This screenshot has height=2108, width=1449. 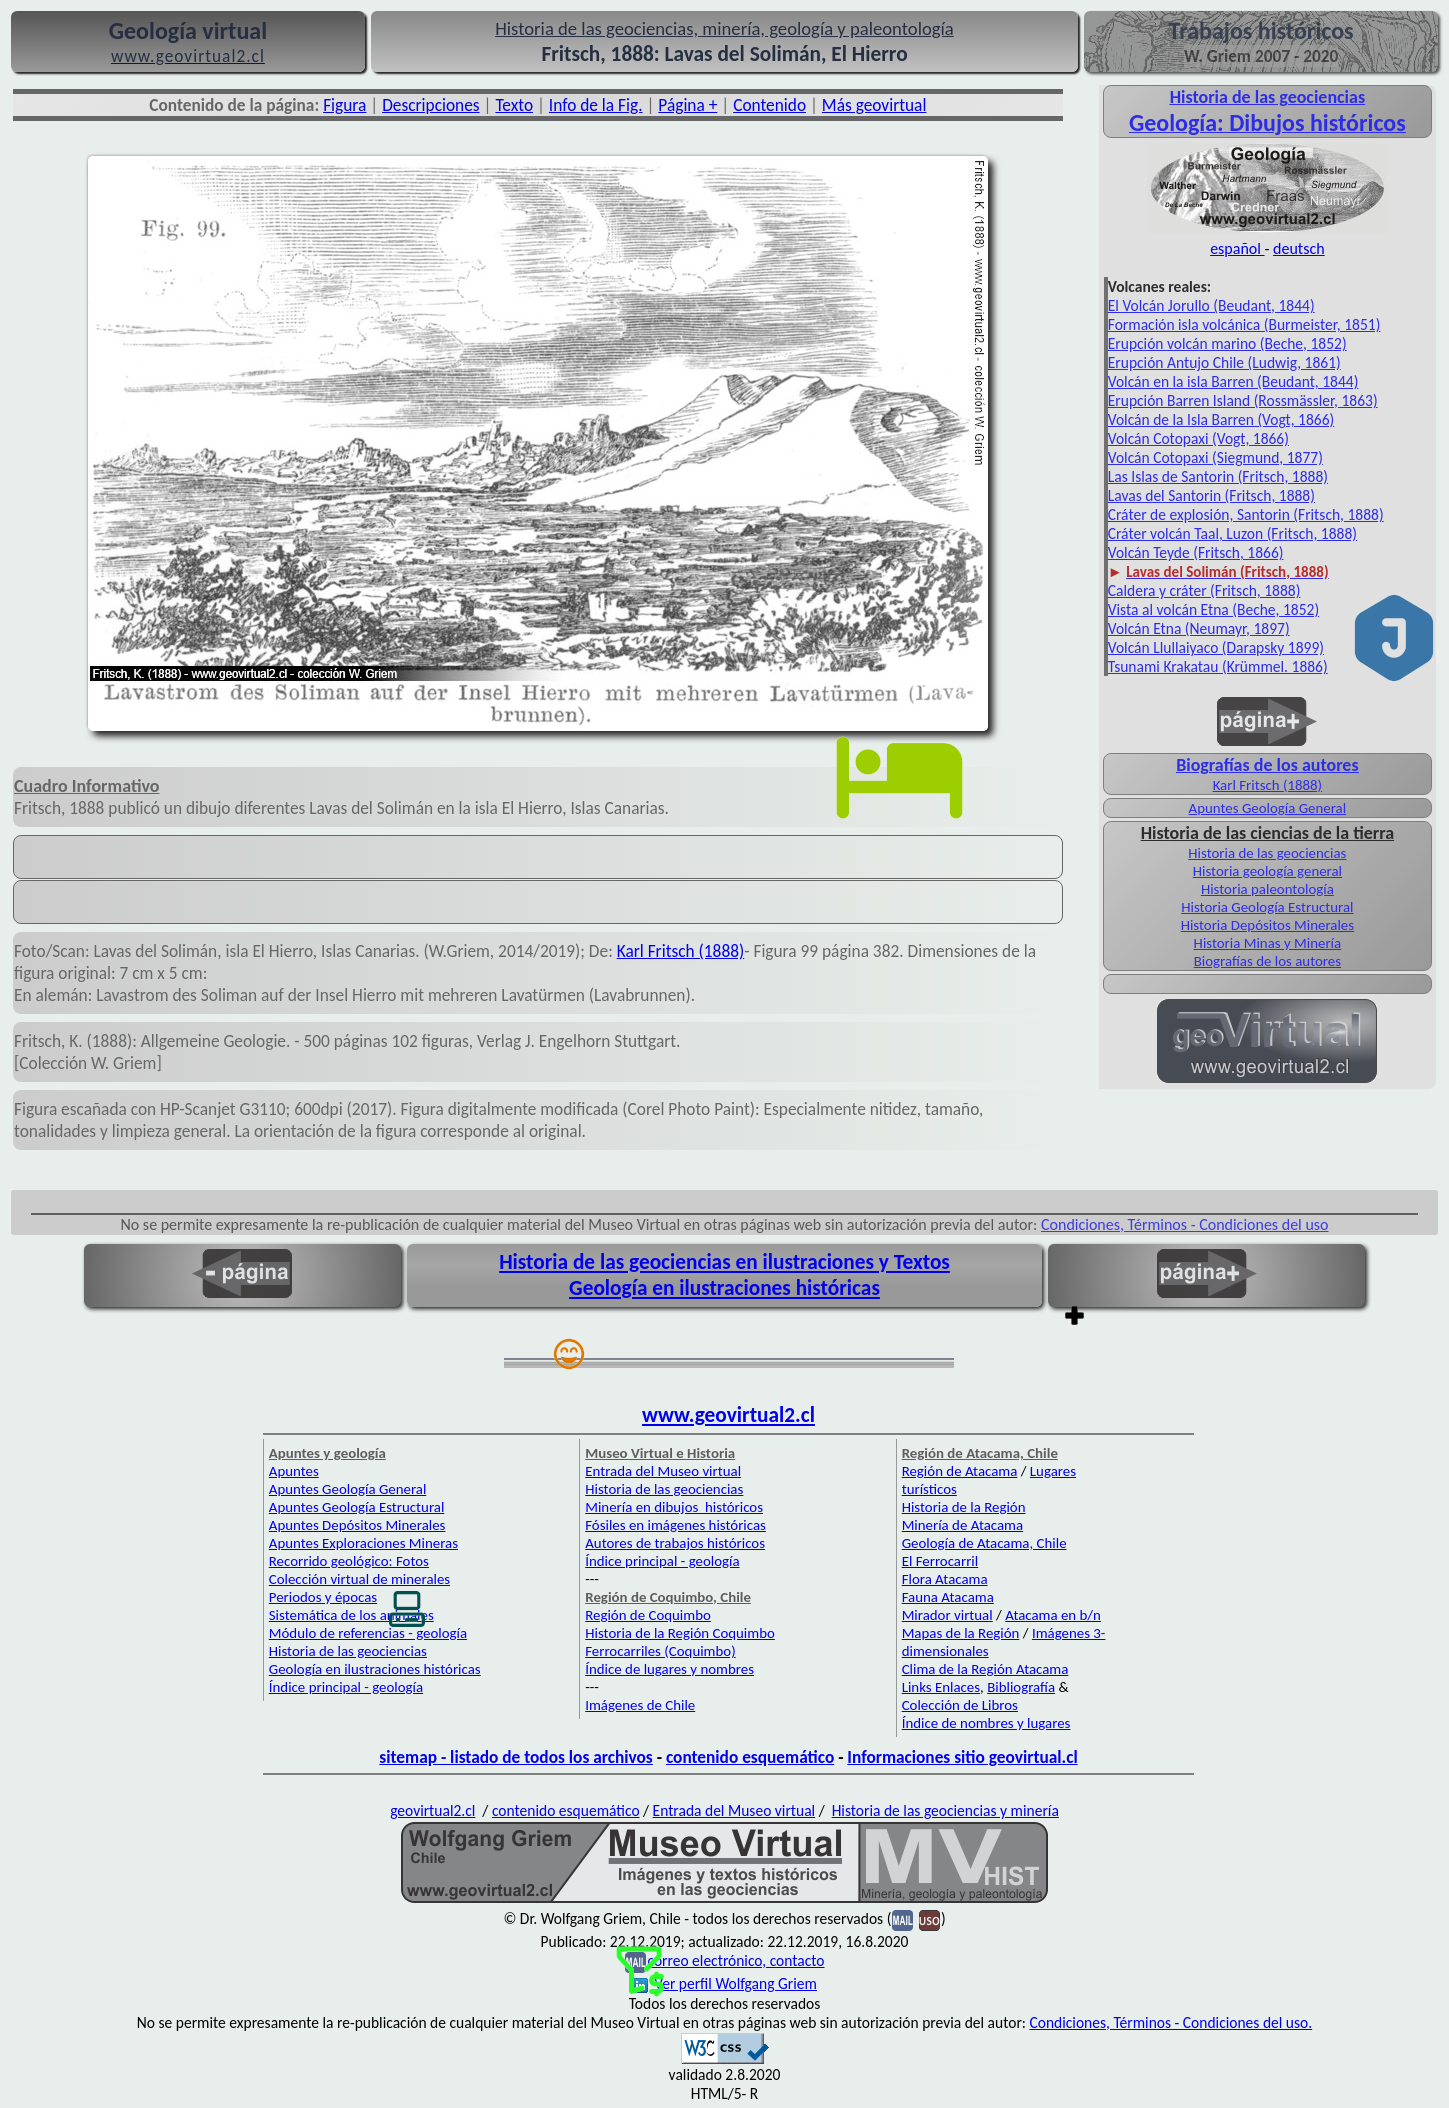 What do you see at coordinates (1394, 638) in the screenshot?
I see `indicates items or categories starting with the letter J` at bounding box center [1394, 638].